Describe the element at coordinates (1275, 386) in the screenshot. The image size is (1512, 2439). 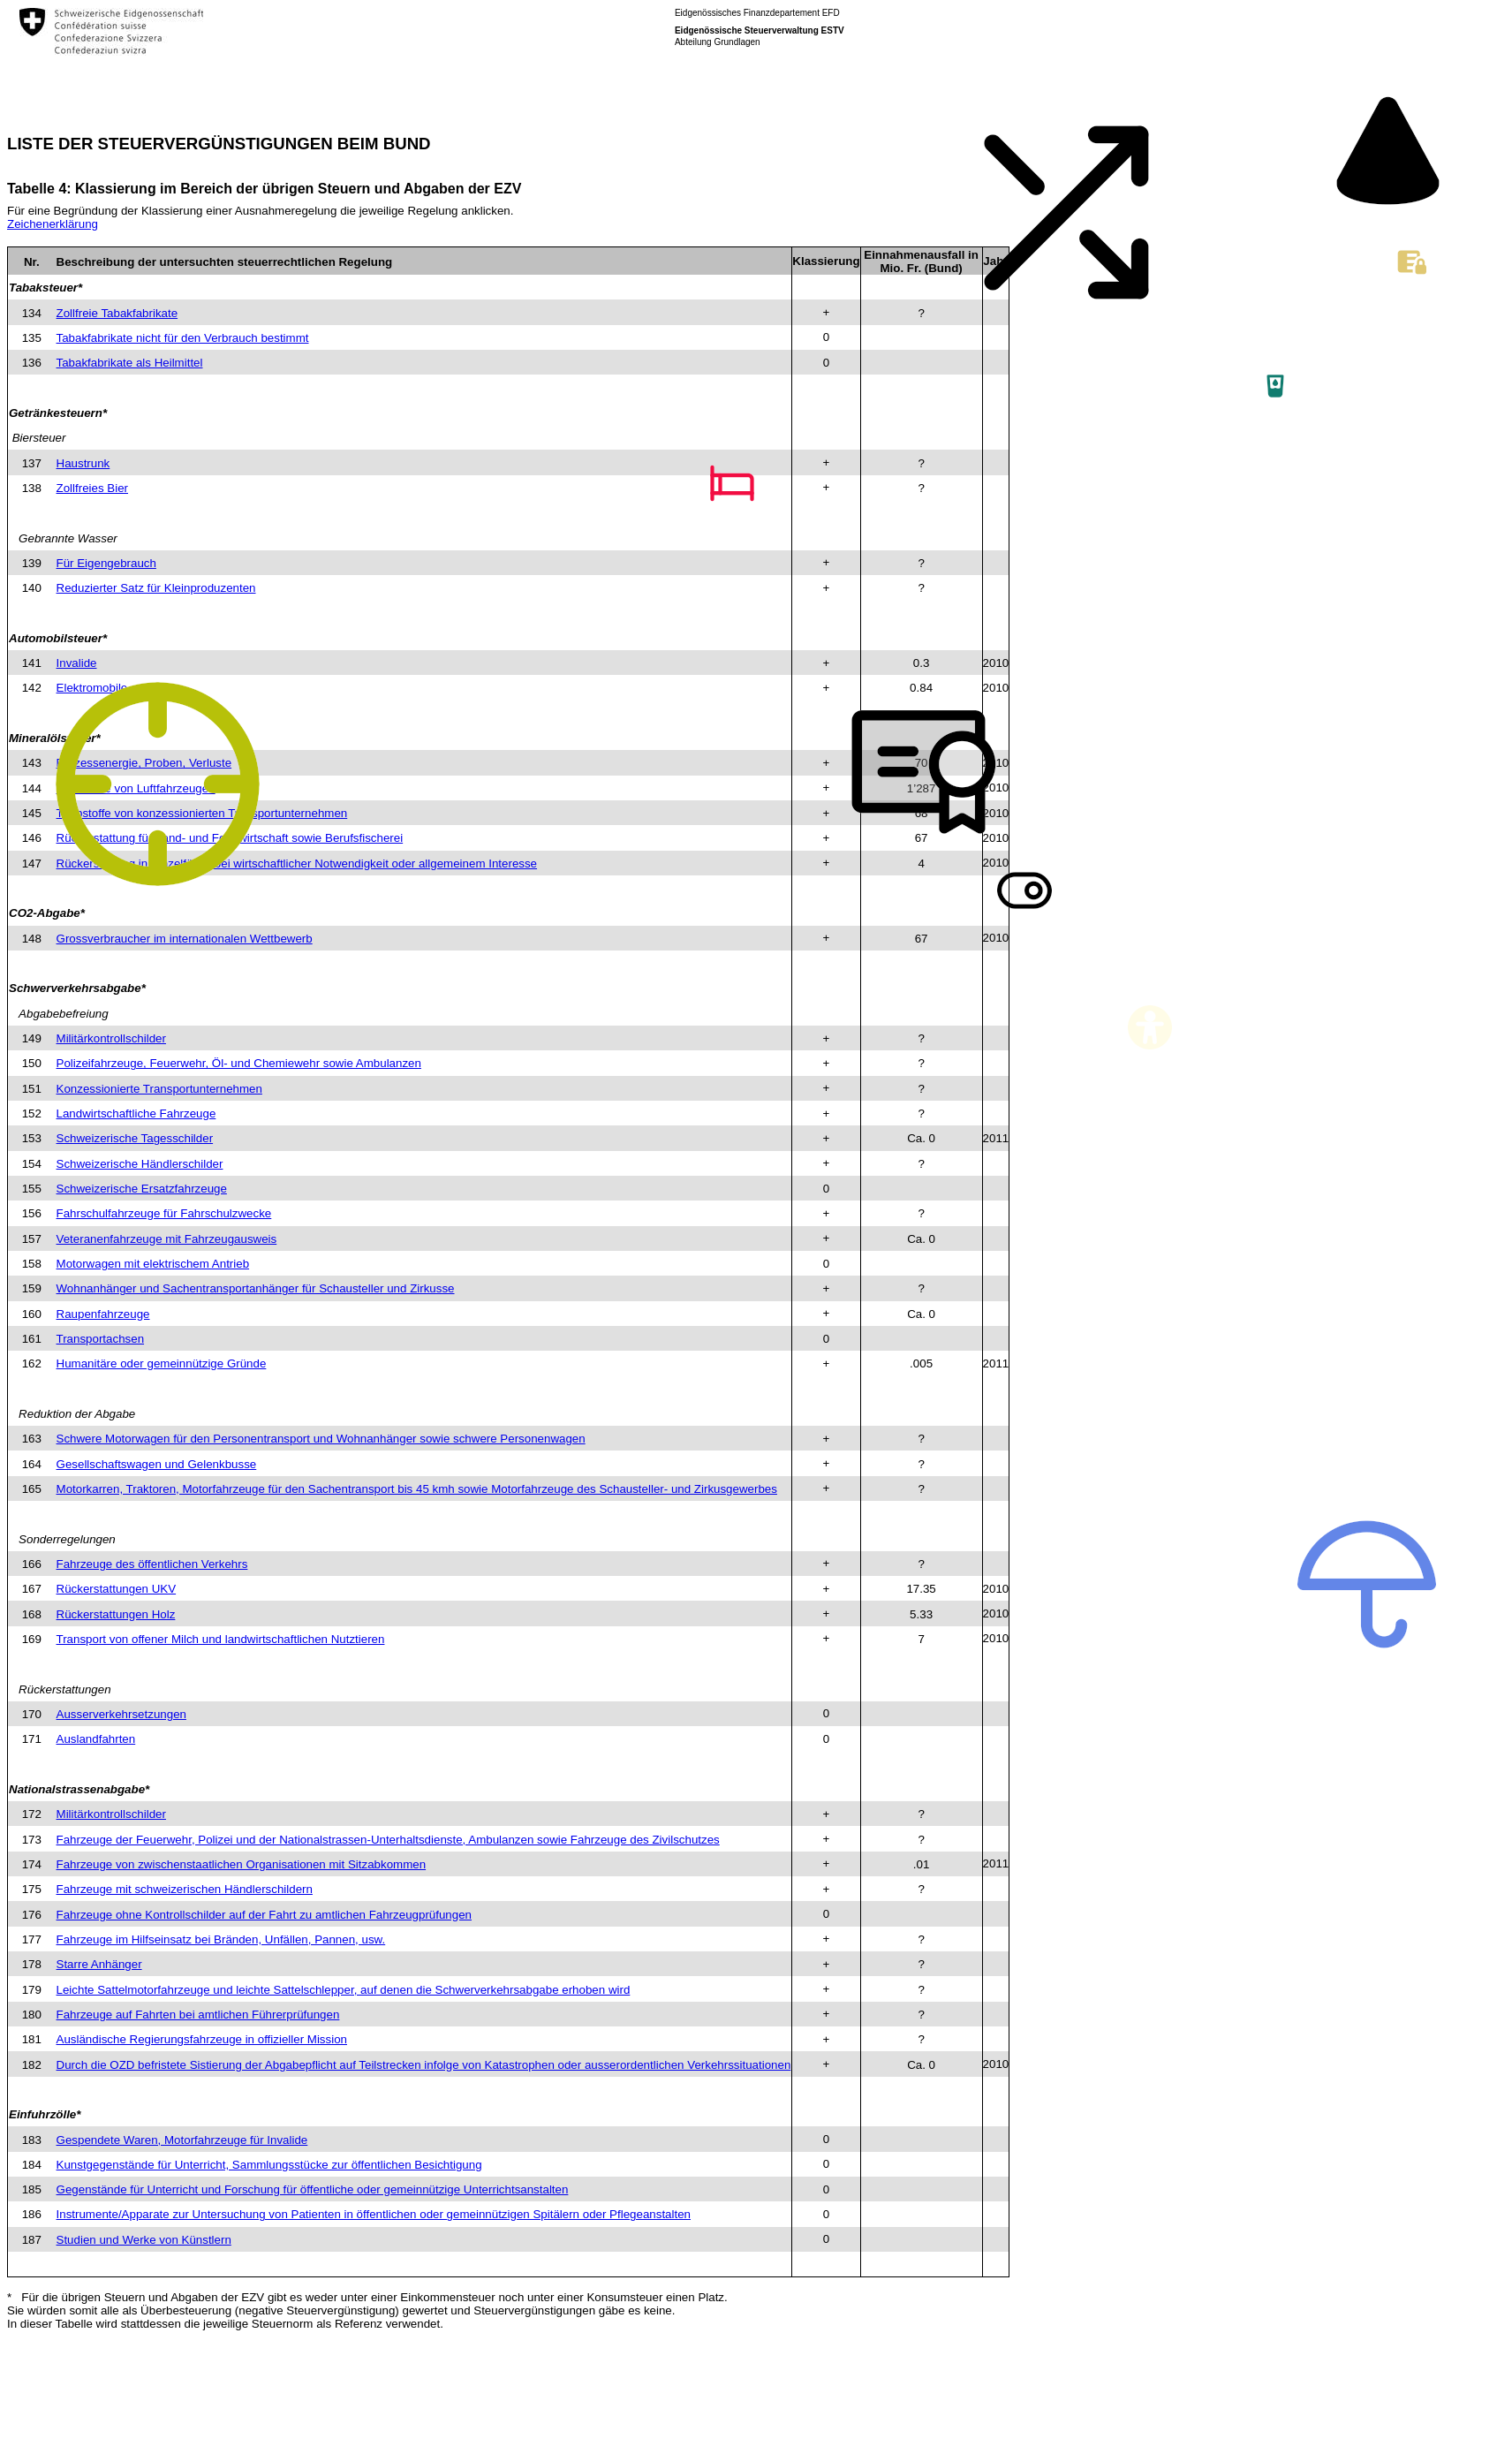
I see `track water intake or hydration` at that location.